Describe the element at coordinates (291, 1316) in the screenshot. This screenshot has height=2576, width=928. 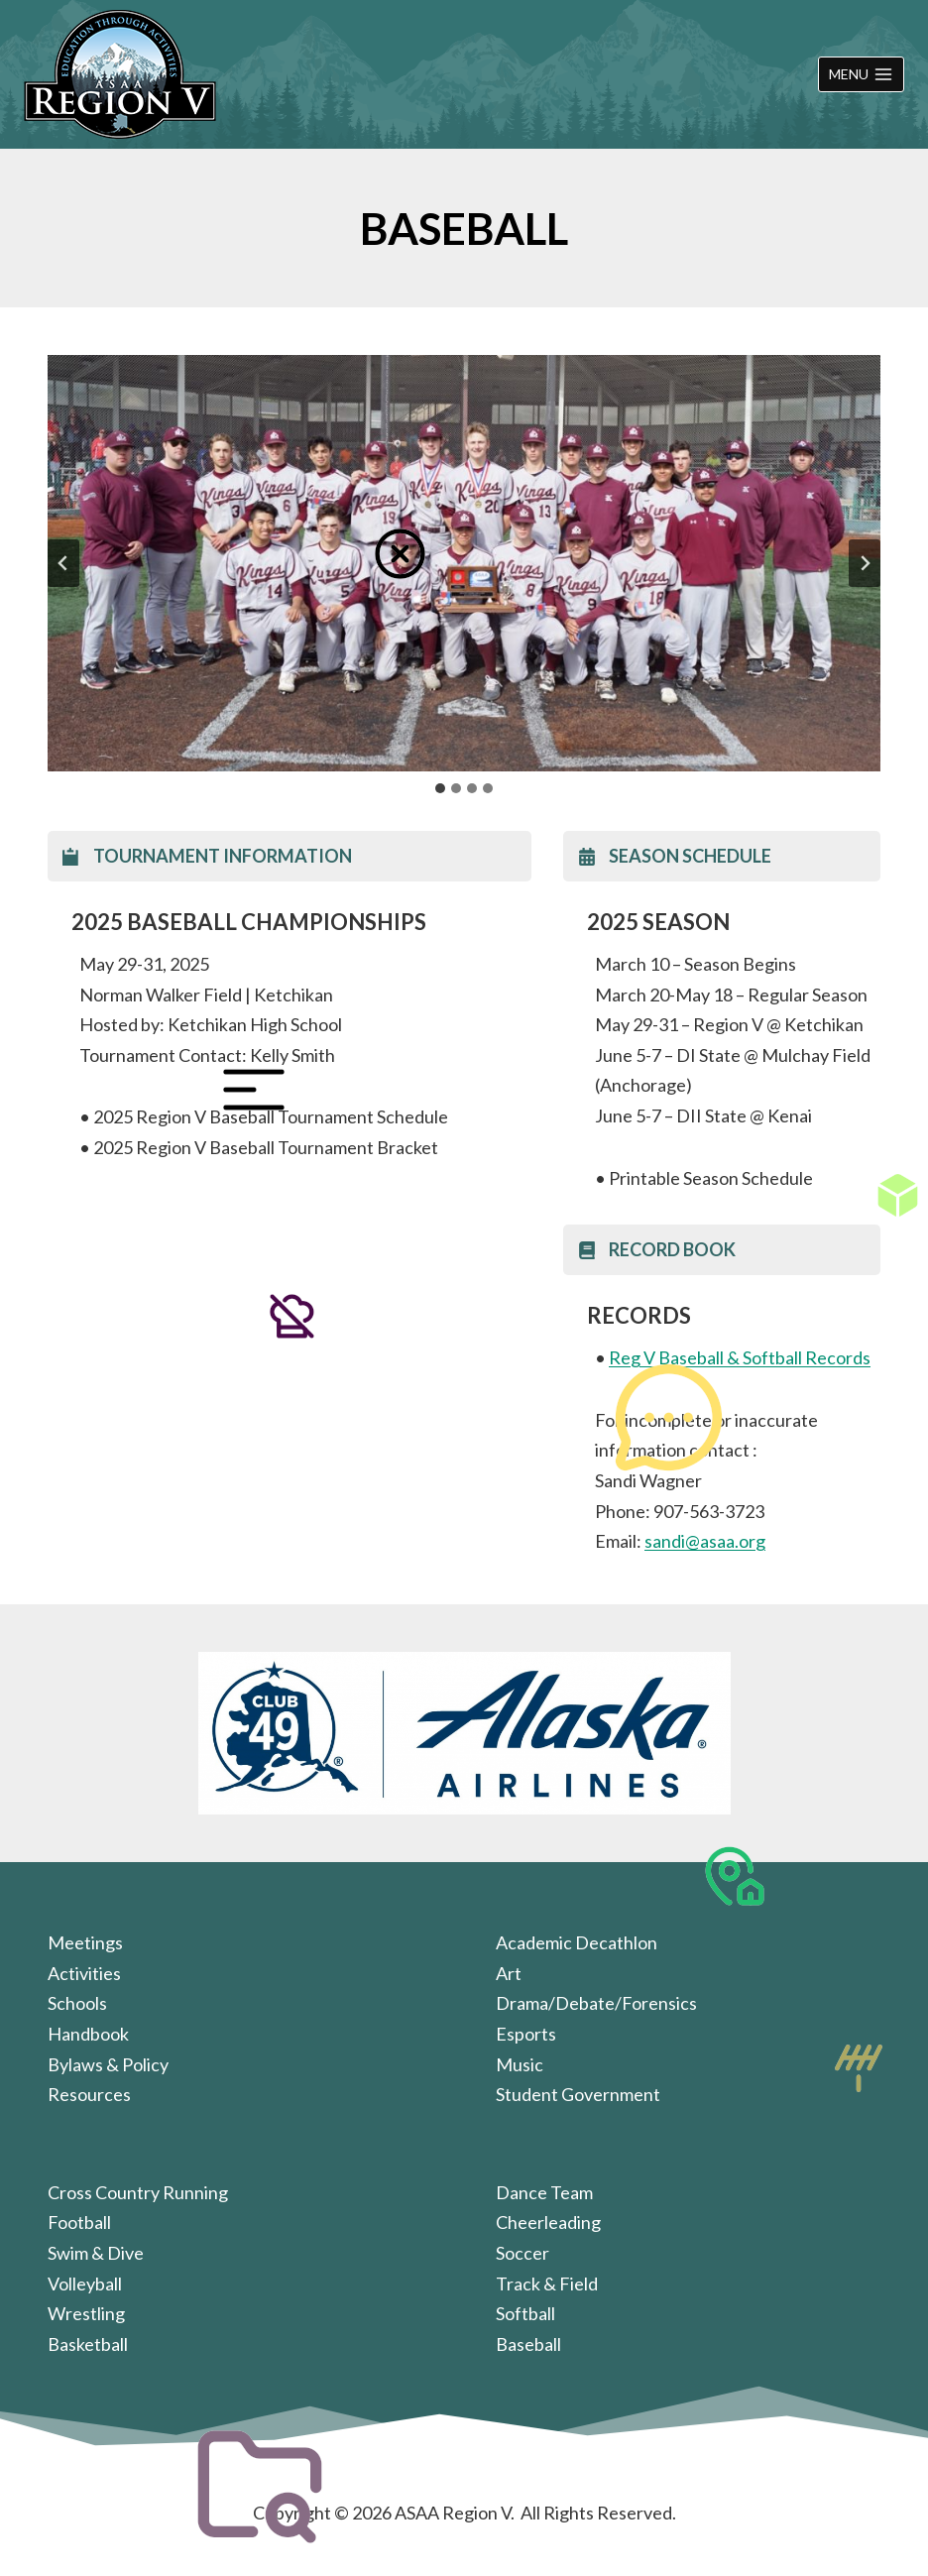
I see `disable cooking or recipe mode` at that location.